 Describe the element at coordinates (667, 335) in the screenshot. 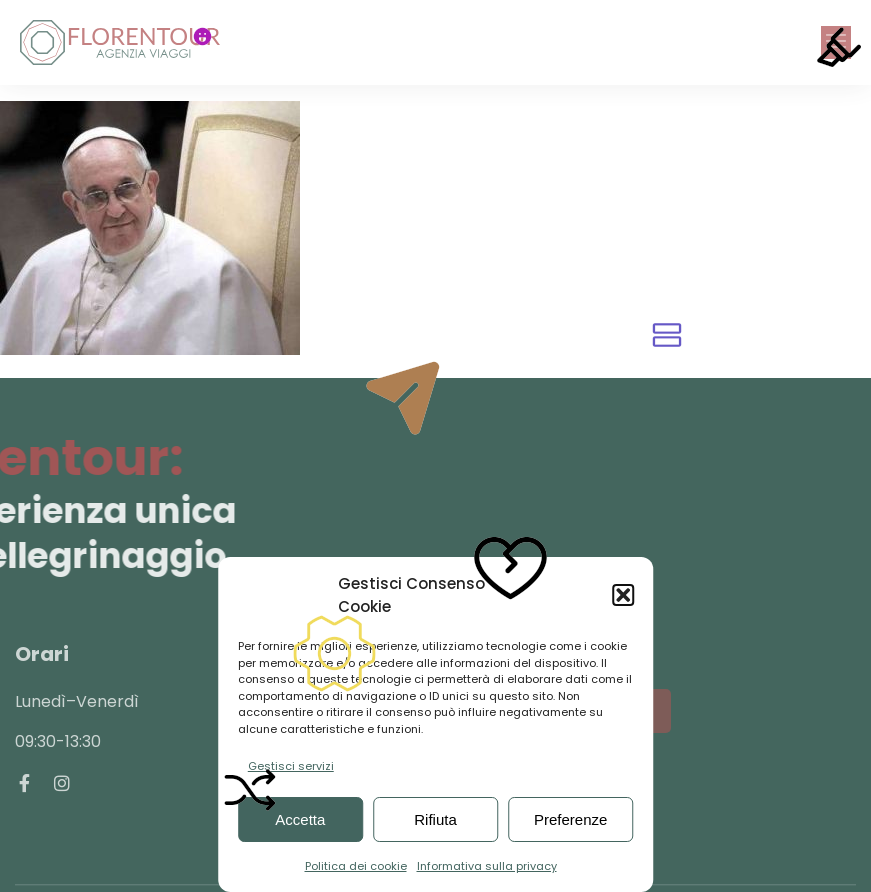

I see `switch to row view layout` at that location.